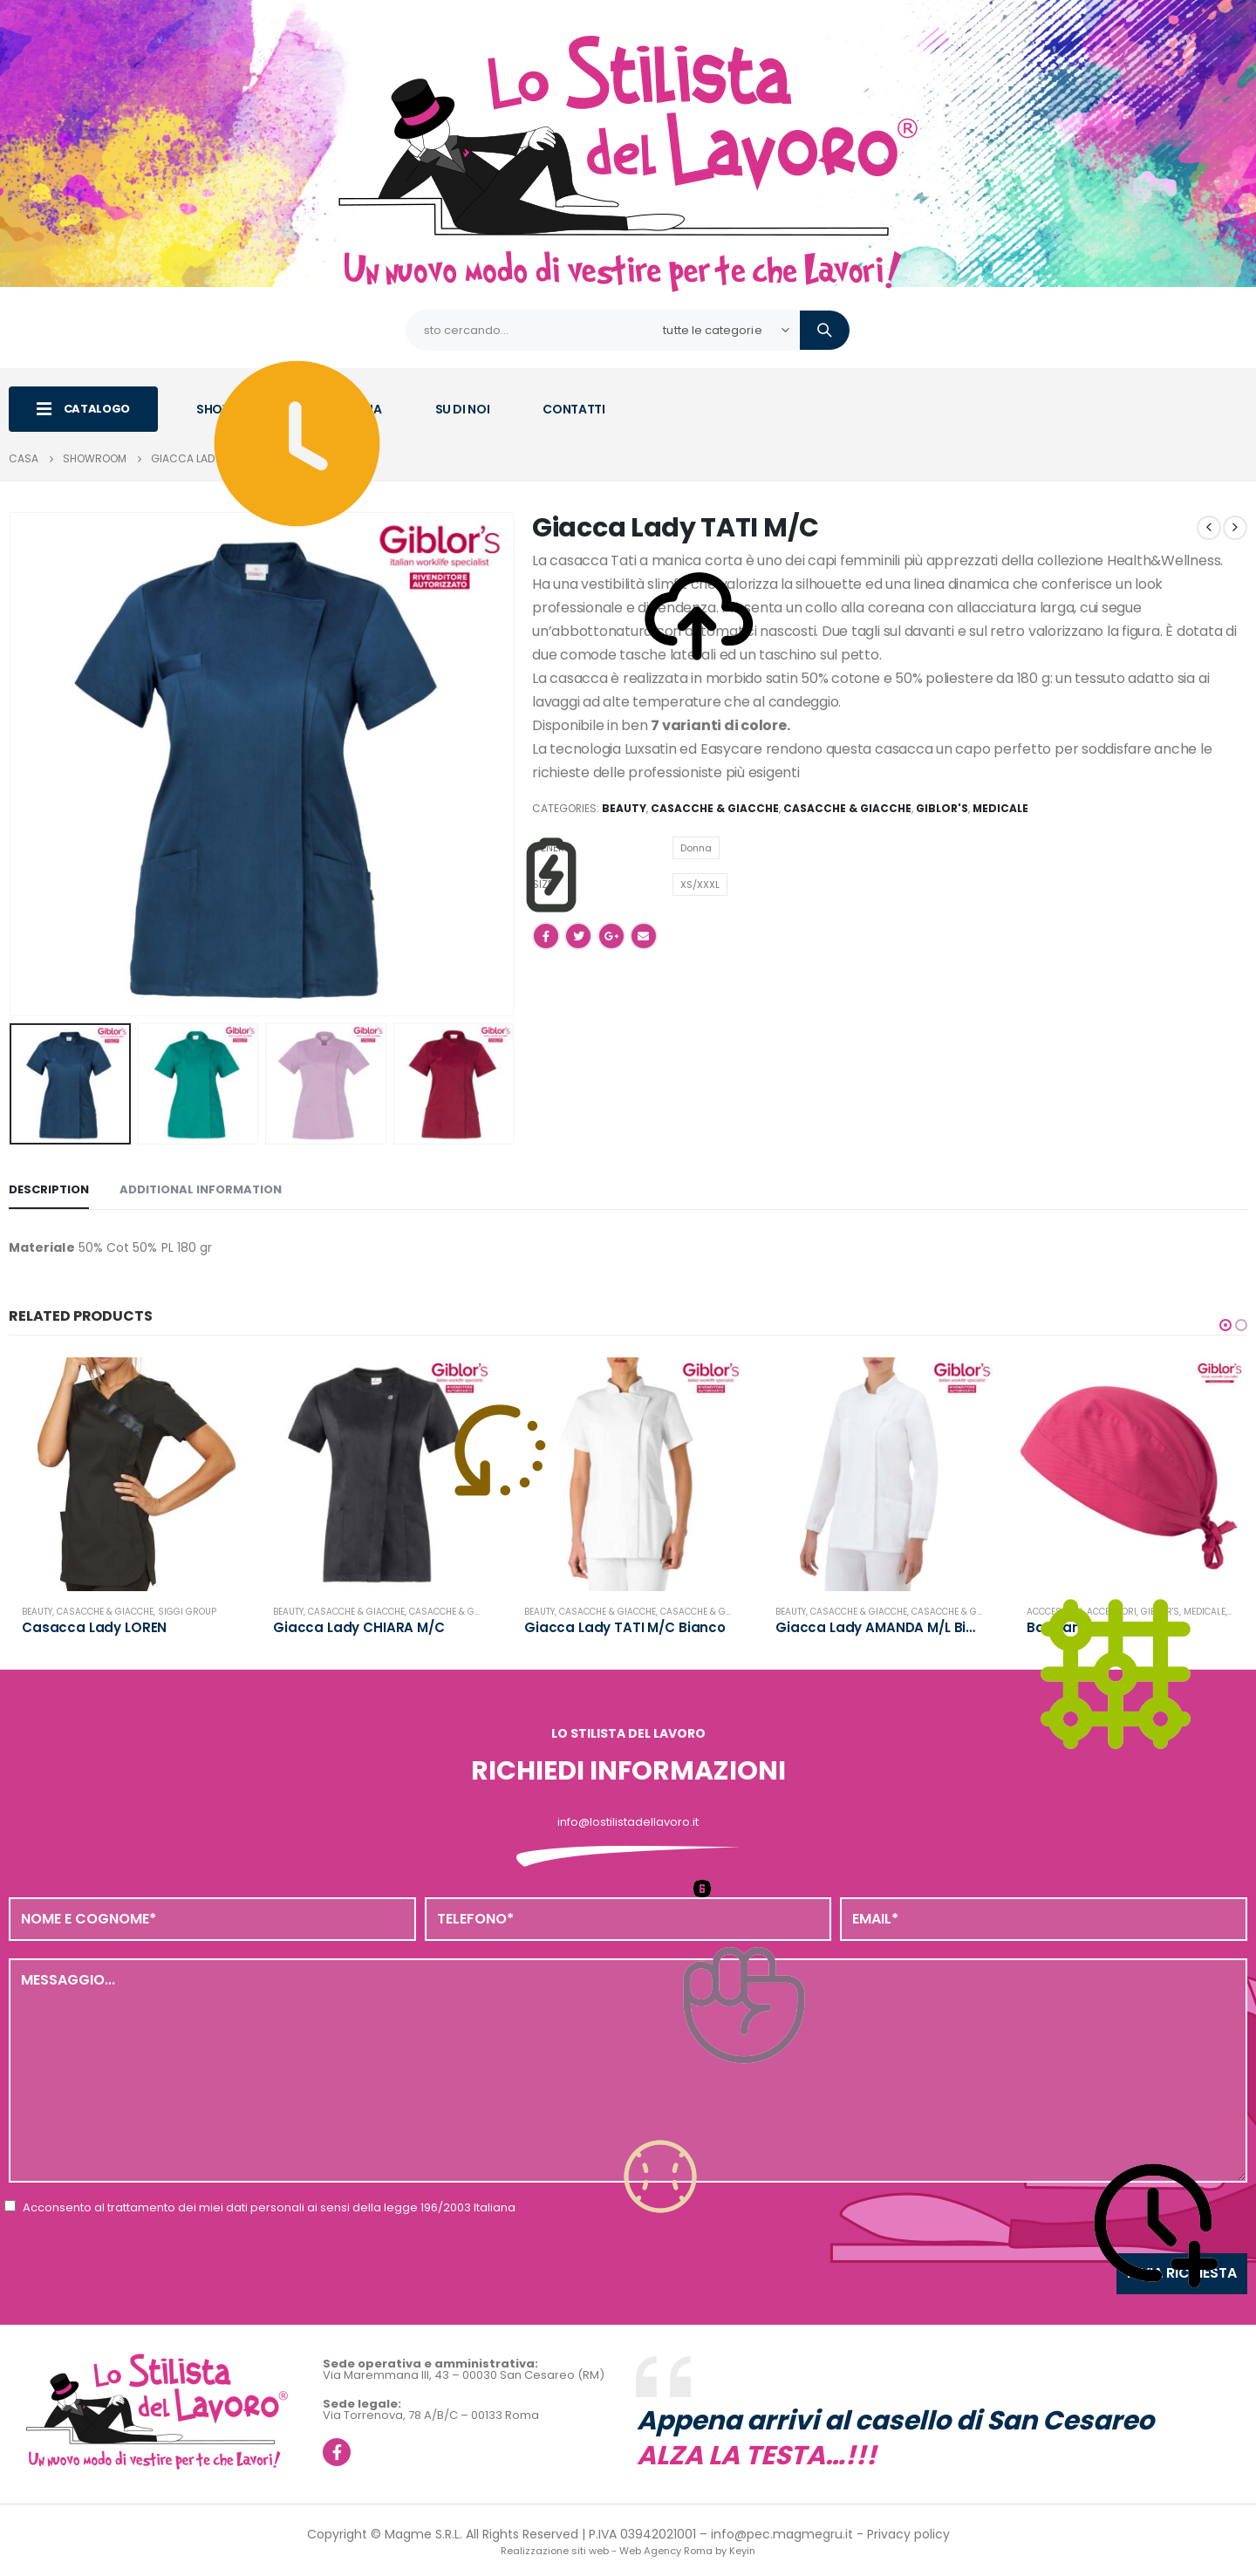 This screenshot has height=2576, width=1256. Describe the element at coordinates (702, 1889) in the screenshot. I see `indicates step 6 in a multi-step process` at that location.